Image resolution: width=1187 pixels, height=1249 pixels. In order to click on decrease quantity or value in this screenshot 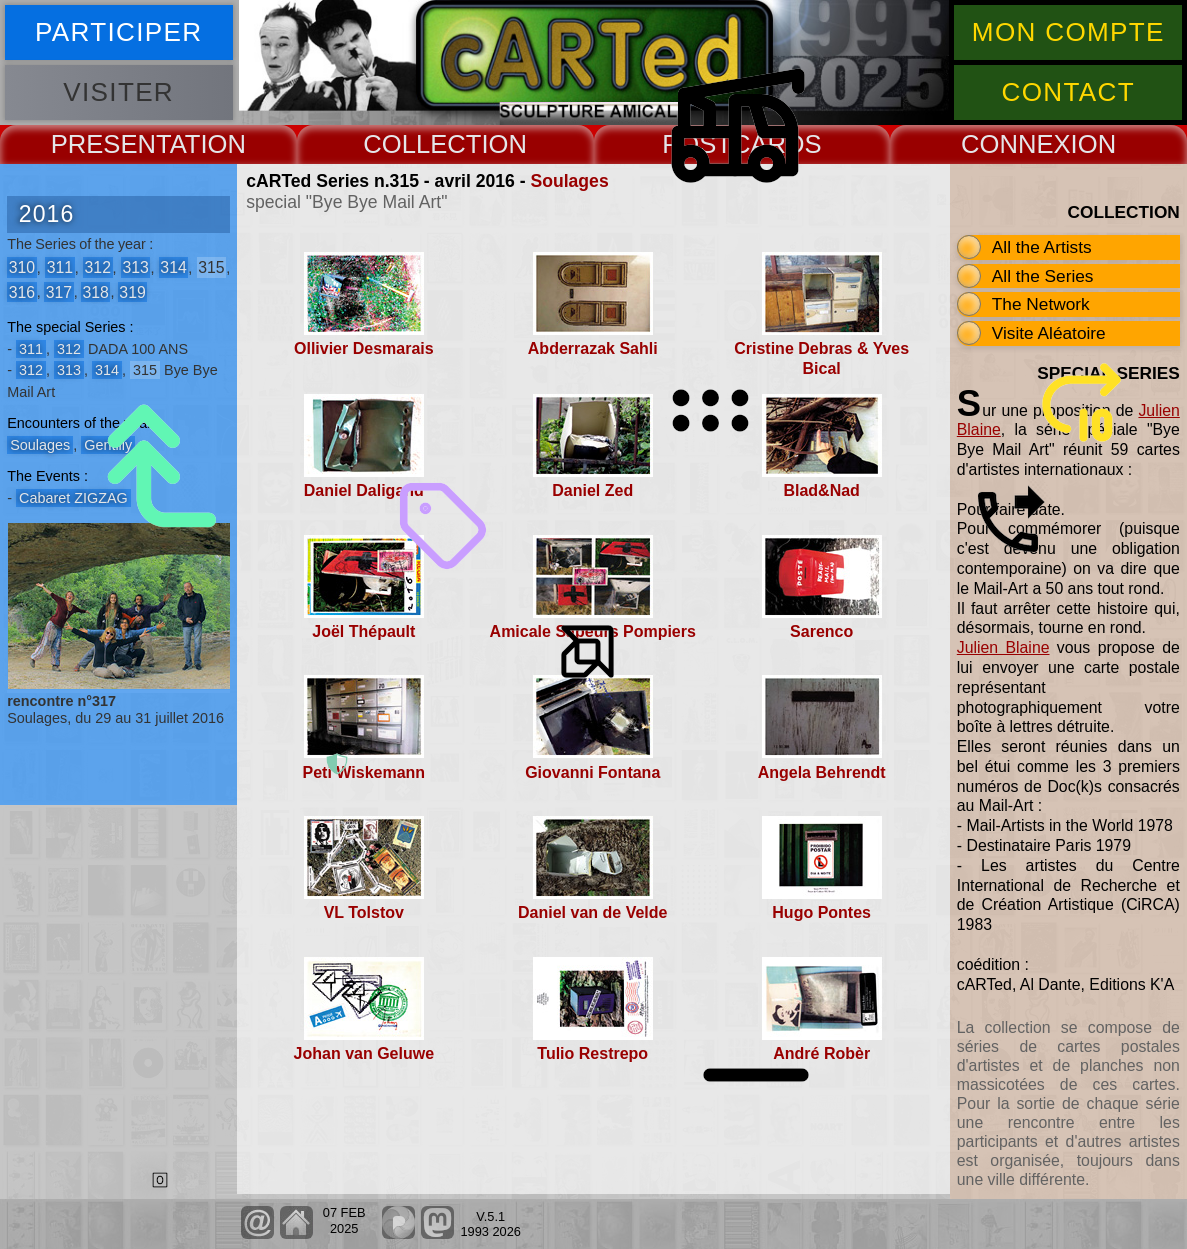, I will do `click(756, 1075)`.